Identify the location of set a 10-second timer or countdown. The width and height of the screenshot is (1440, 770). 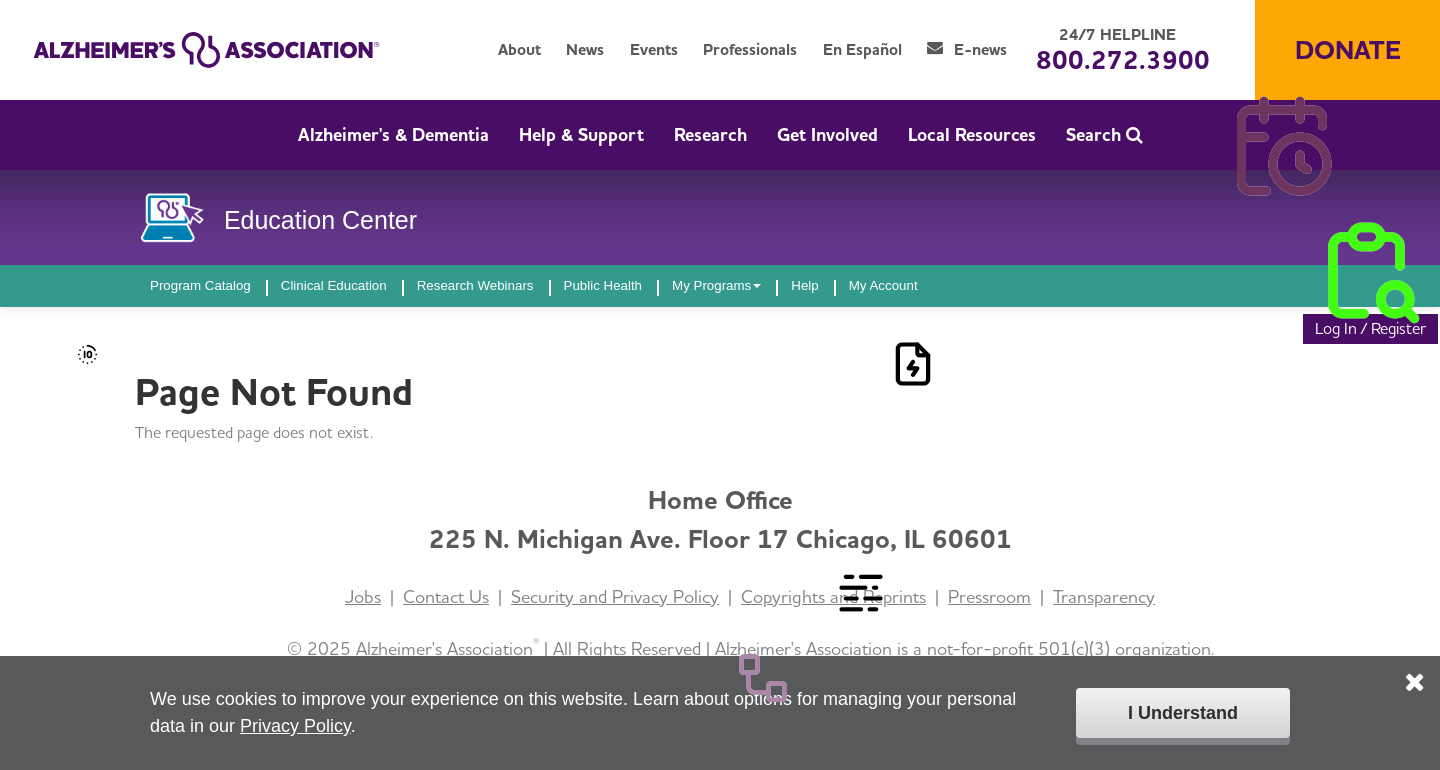
(87, 354).